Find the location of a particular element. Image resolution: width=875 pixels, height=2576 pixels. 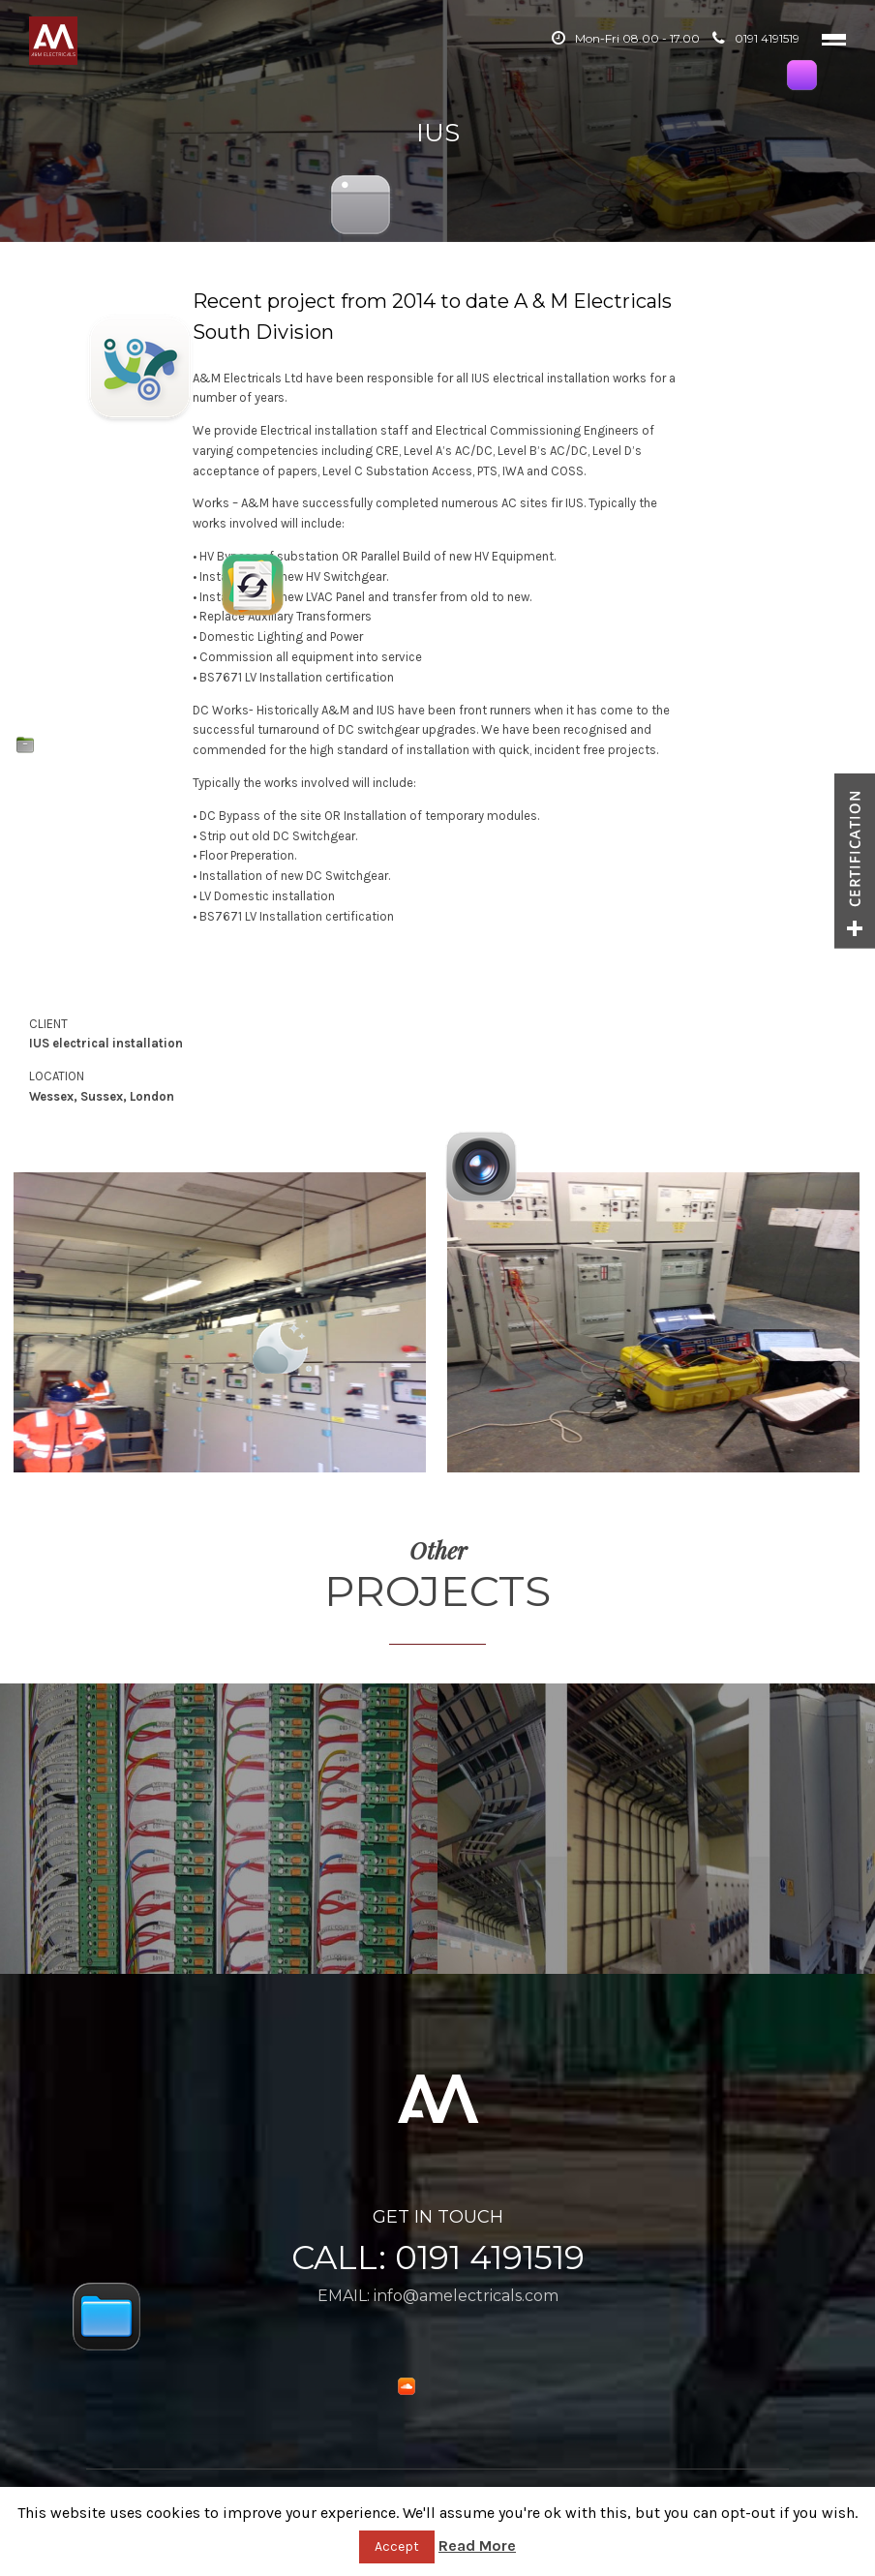

open barrier app for keyboard and mouse sharing is located at coordinates (139, 367).